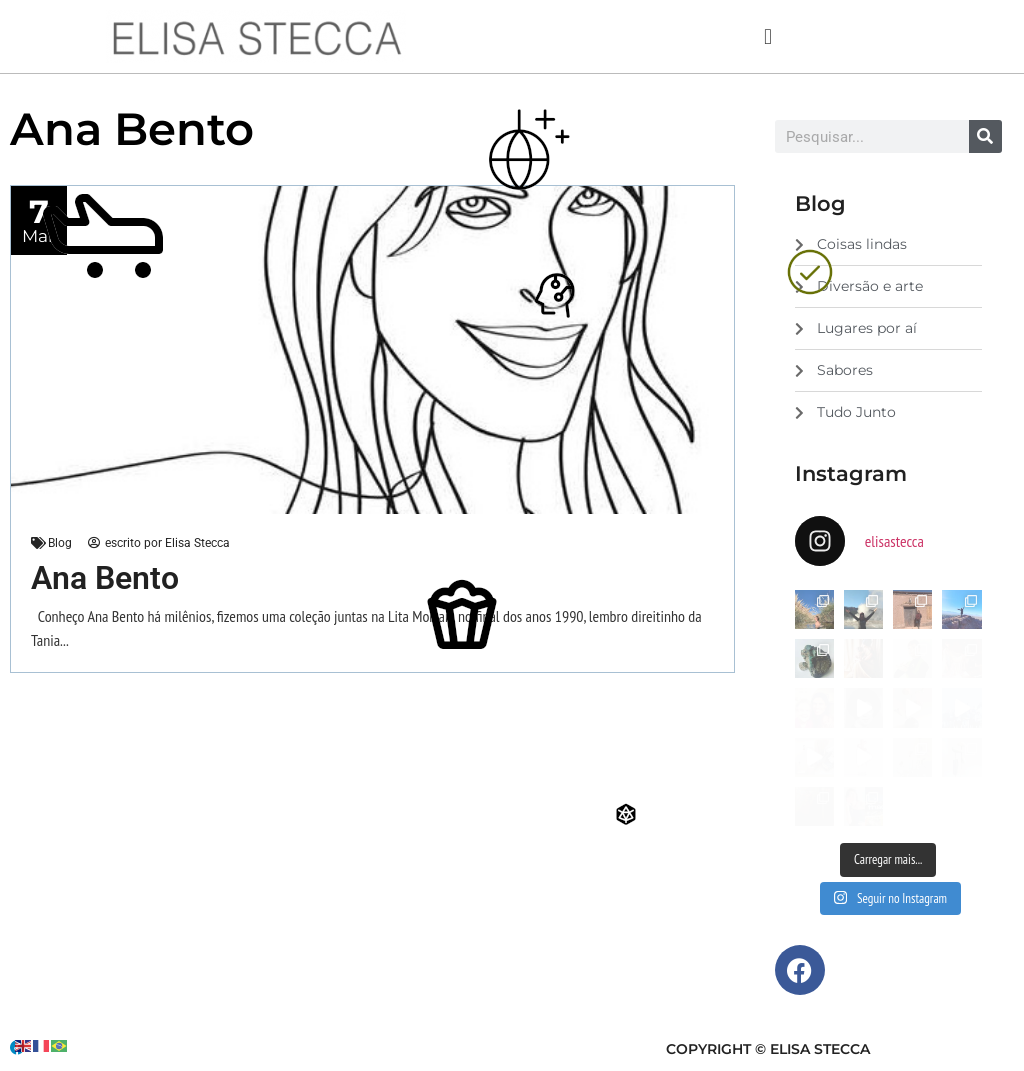 The height and width of the screenshot is (1071, 1024). Describe the element at coordinates (626, 814) in the screenshot. I see `access tabletop gaming or RPG features` at that location.